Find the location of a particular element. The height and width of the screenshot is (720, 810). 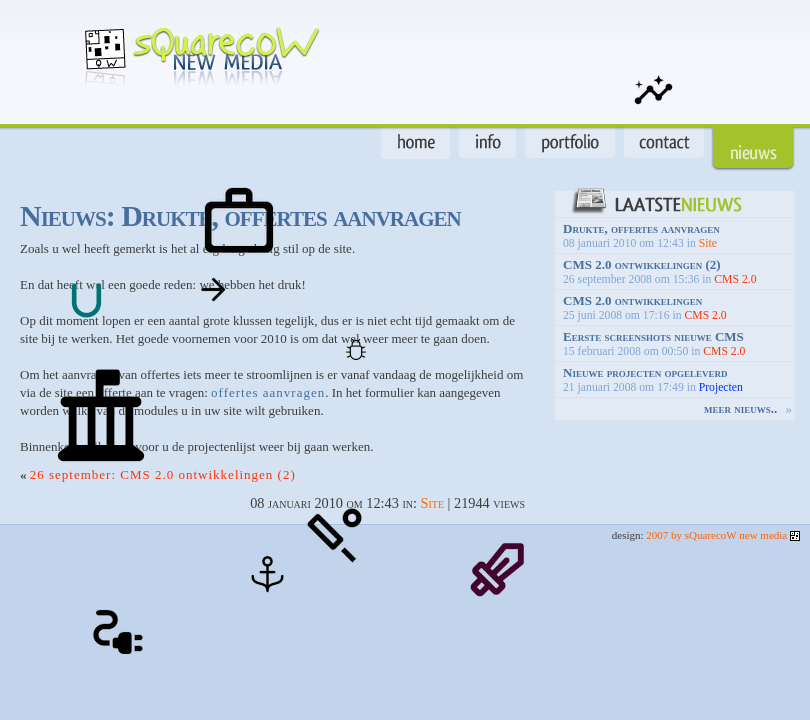

anchor link to a specific section on a page is located at coordinates (267, 573).